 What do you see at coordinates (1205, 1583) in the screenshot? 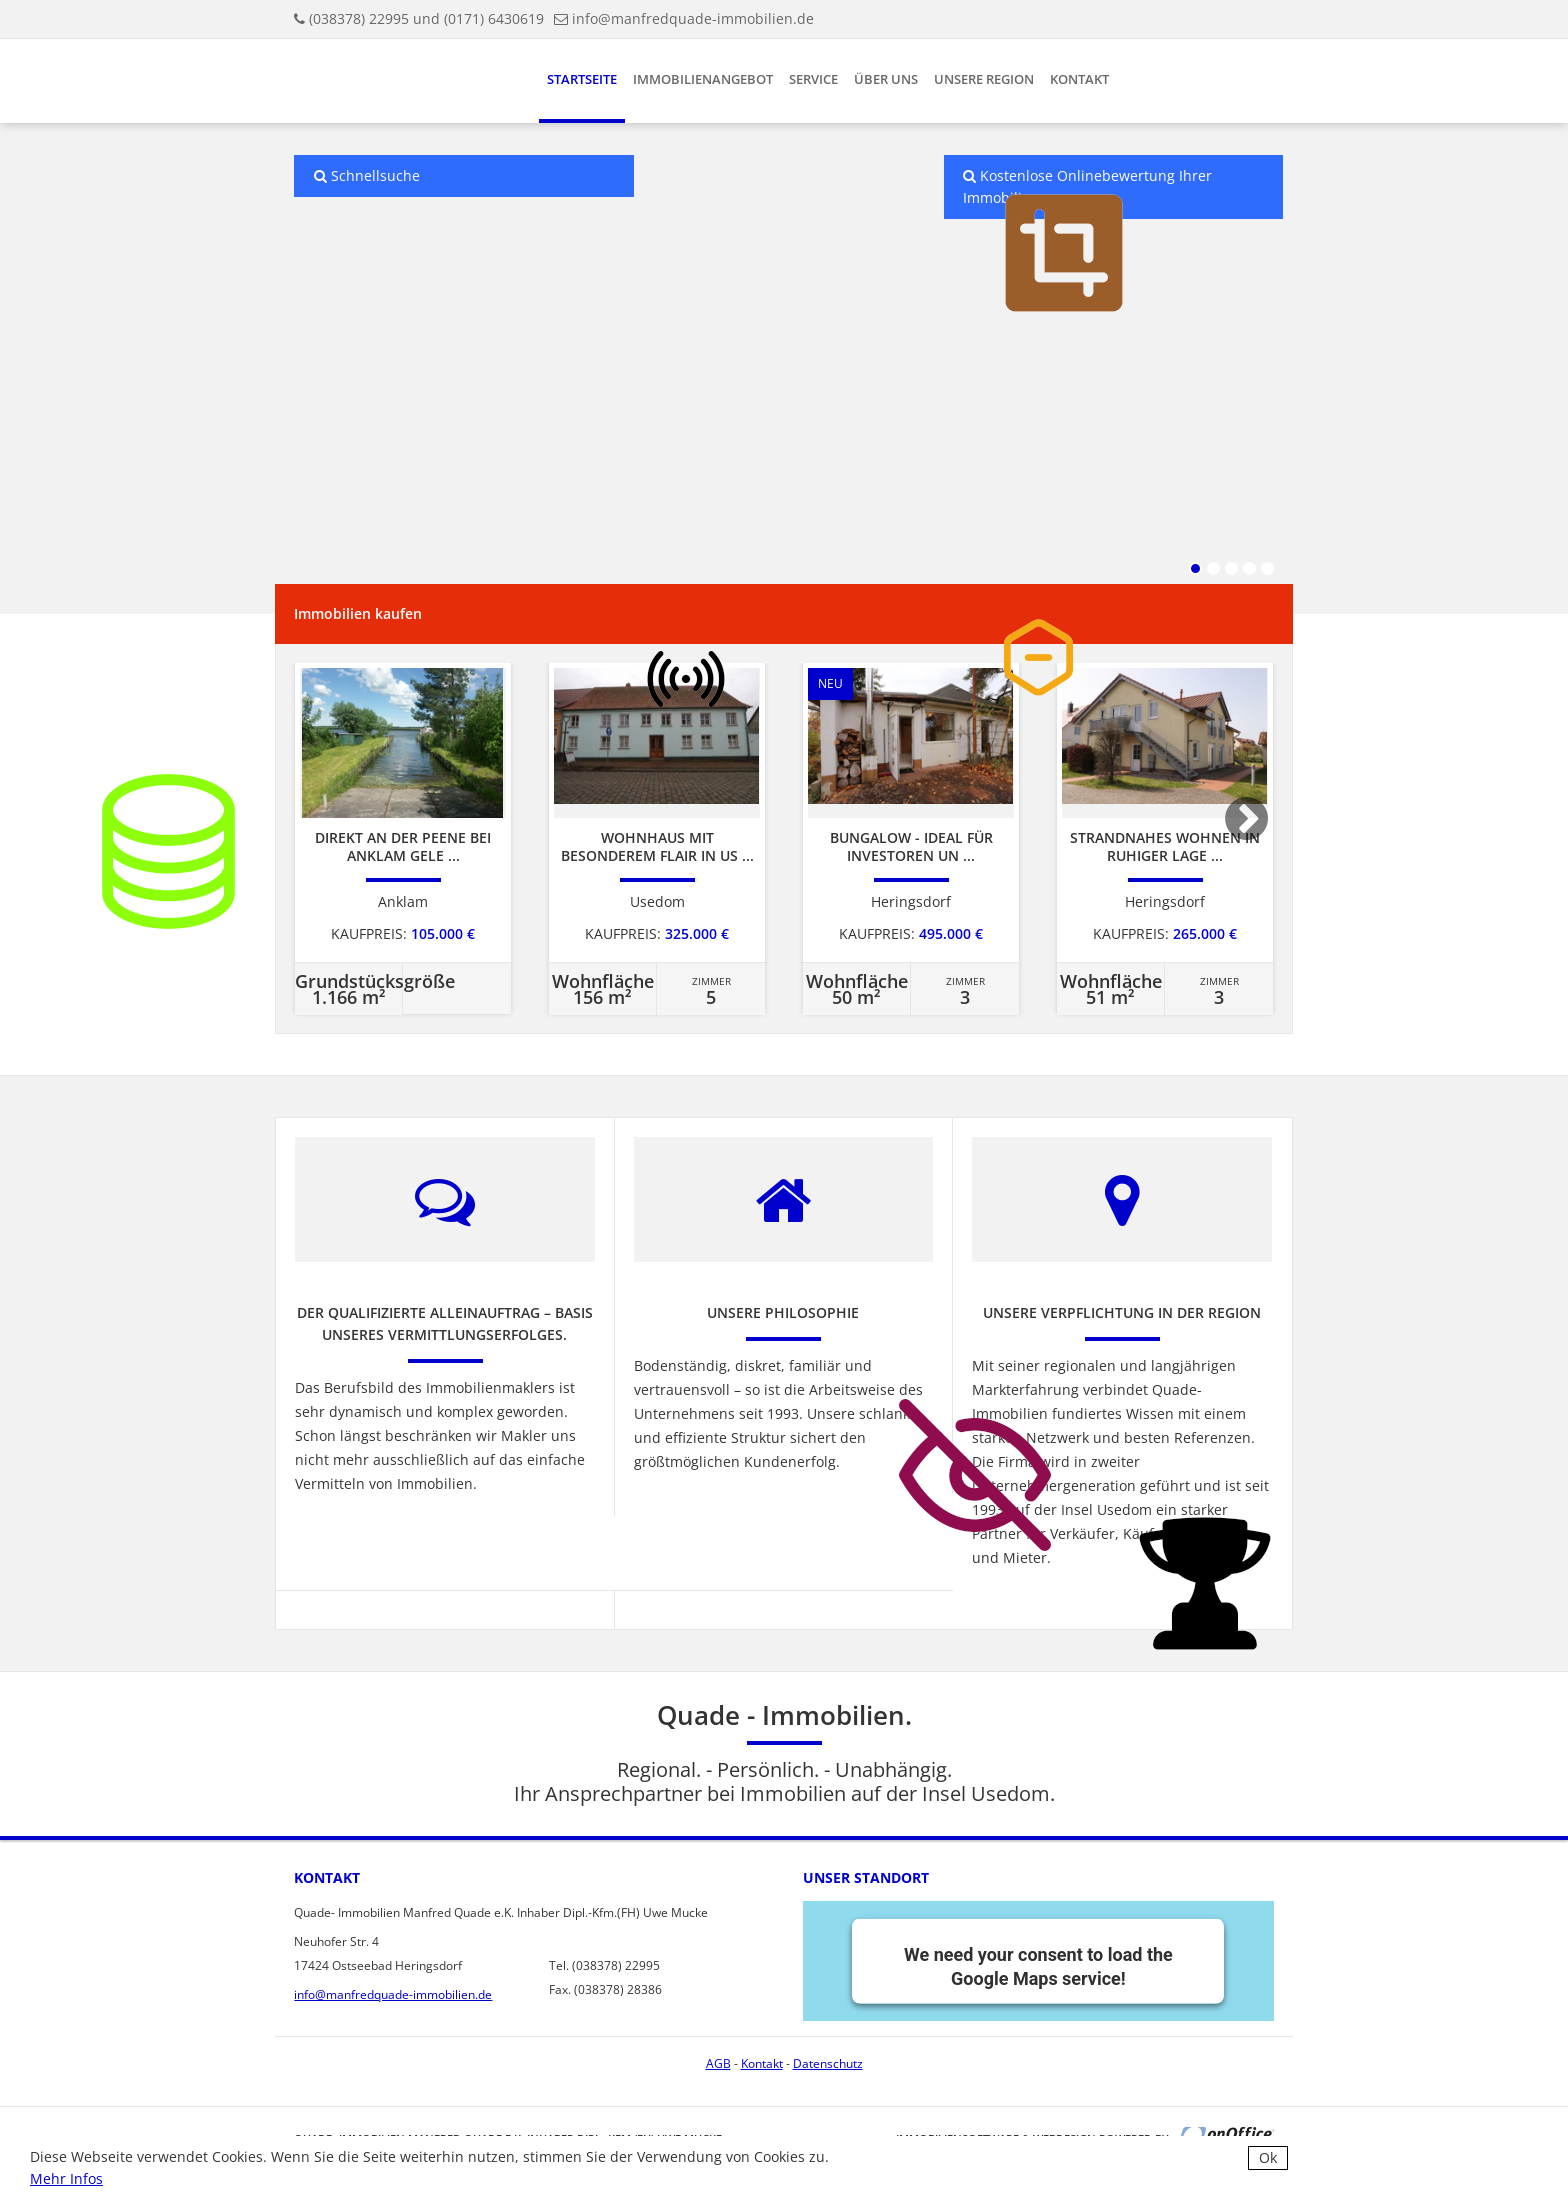
I see `view achievements or awards` at bounding box center [1205, 1583].